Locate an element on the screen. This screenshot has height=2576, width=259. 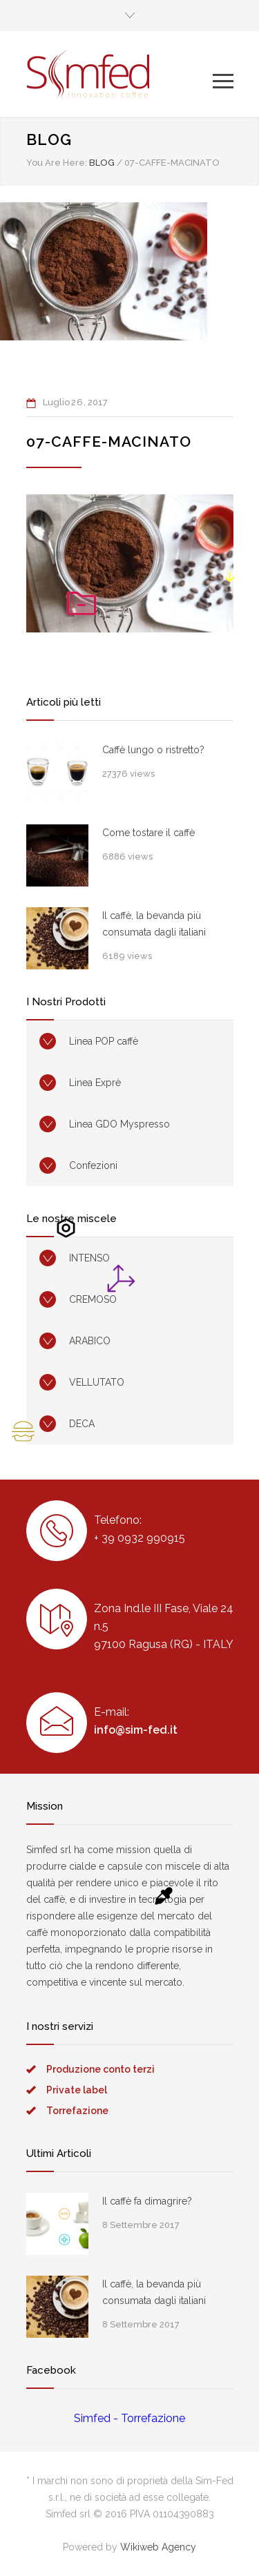
scroll down or view more content is located at coordinates (229, 577).